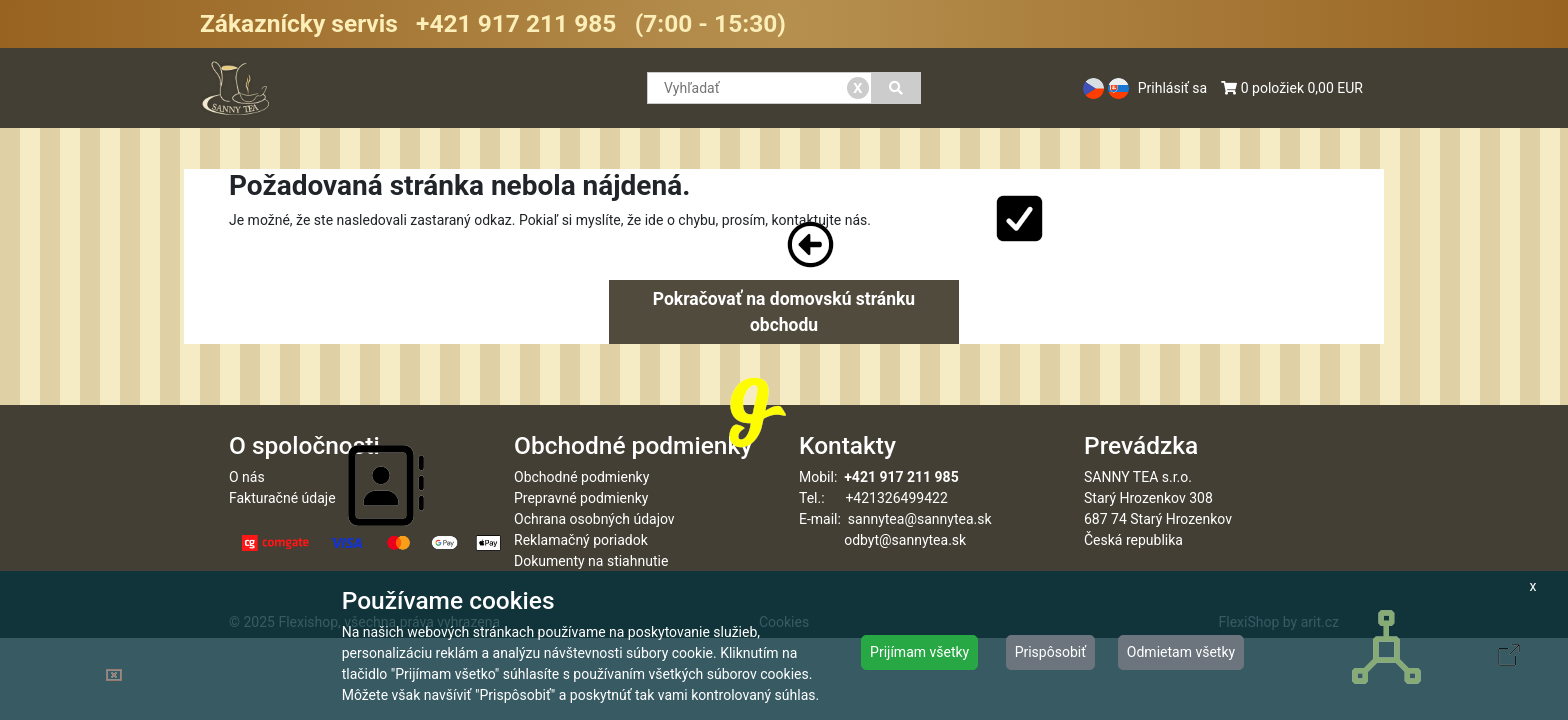 The width and height of the screenshot is (1568, 720). What do you see at coordinates (755, 412) in the screenshot?
I see `glide app logo` at bounding box center [755, 412].